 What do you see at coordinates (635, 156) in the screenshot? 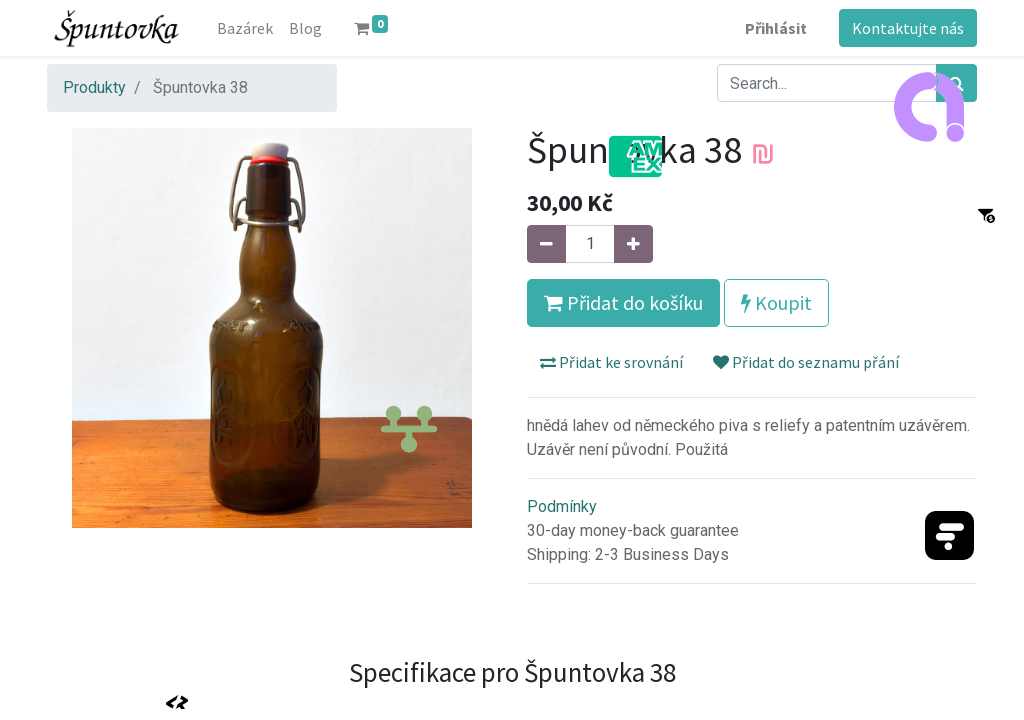
I see `pay with American Express credit card` at bounding box center [635, 156].